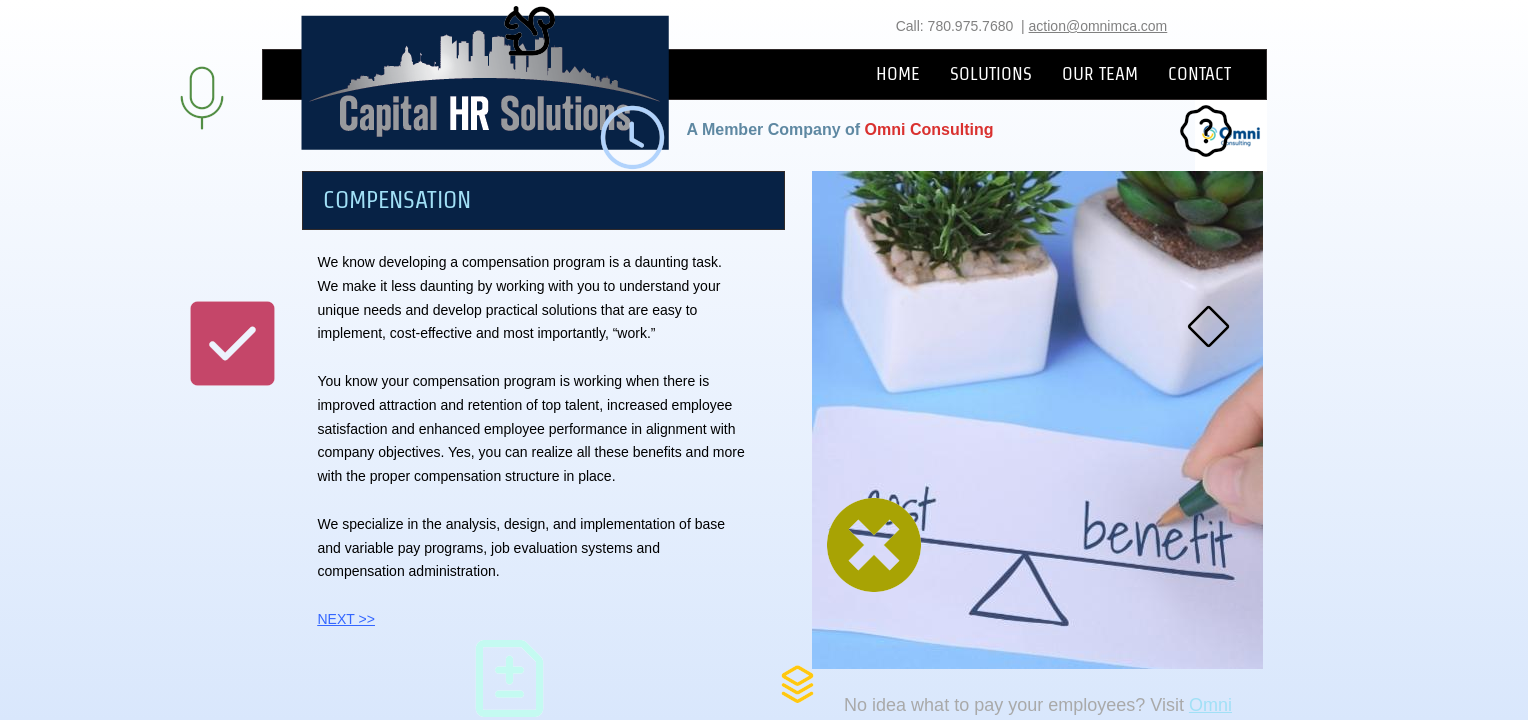 The height and width of the screenshot is (720, 1528). Describe the element at coordinates (874, 545) in the screenshot. I see `close or dismiss a dialog` at that location.